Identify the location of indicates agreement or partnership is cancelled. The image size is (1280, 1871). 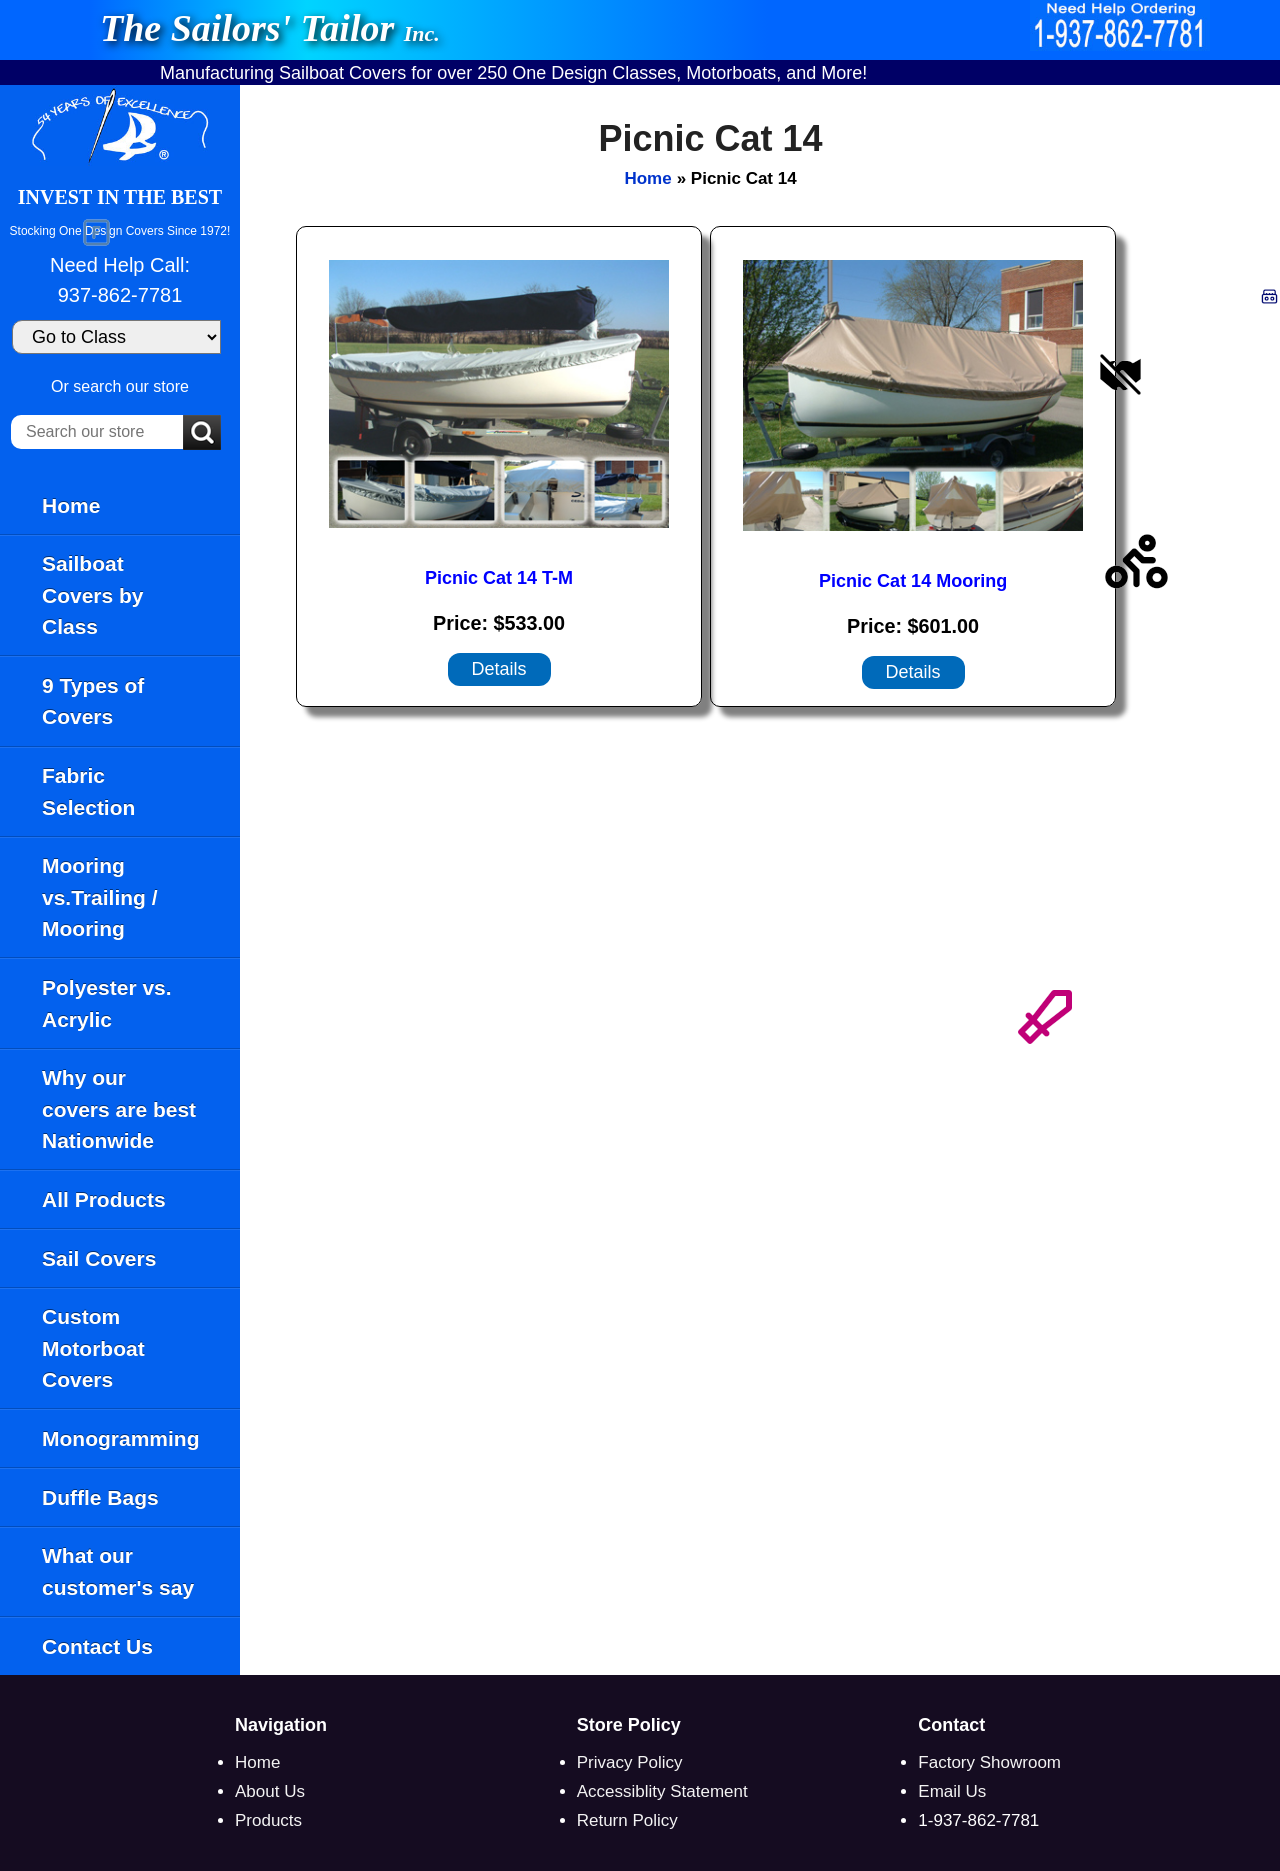
(1120, 374).